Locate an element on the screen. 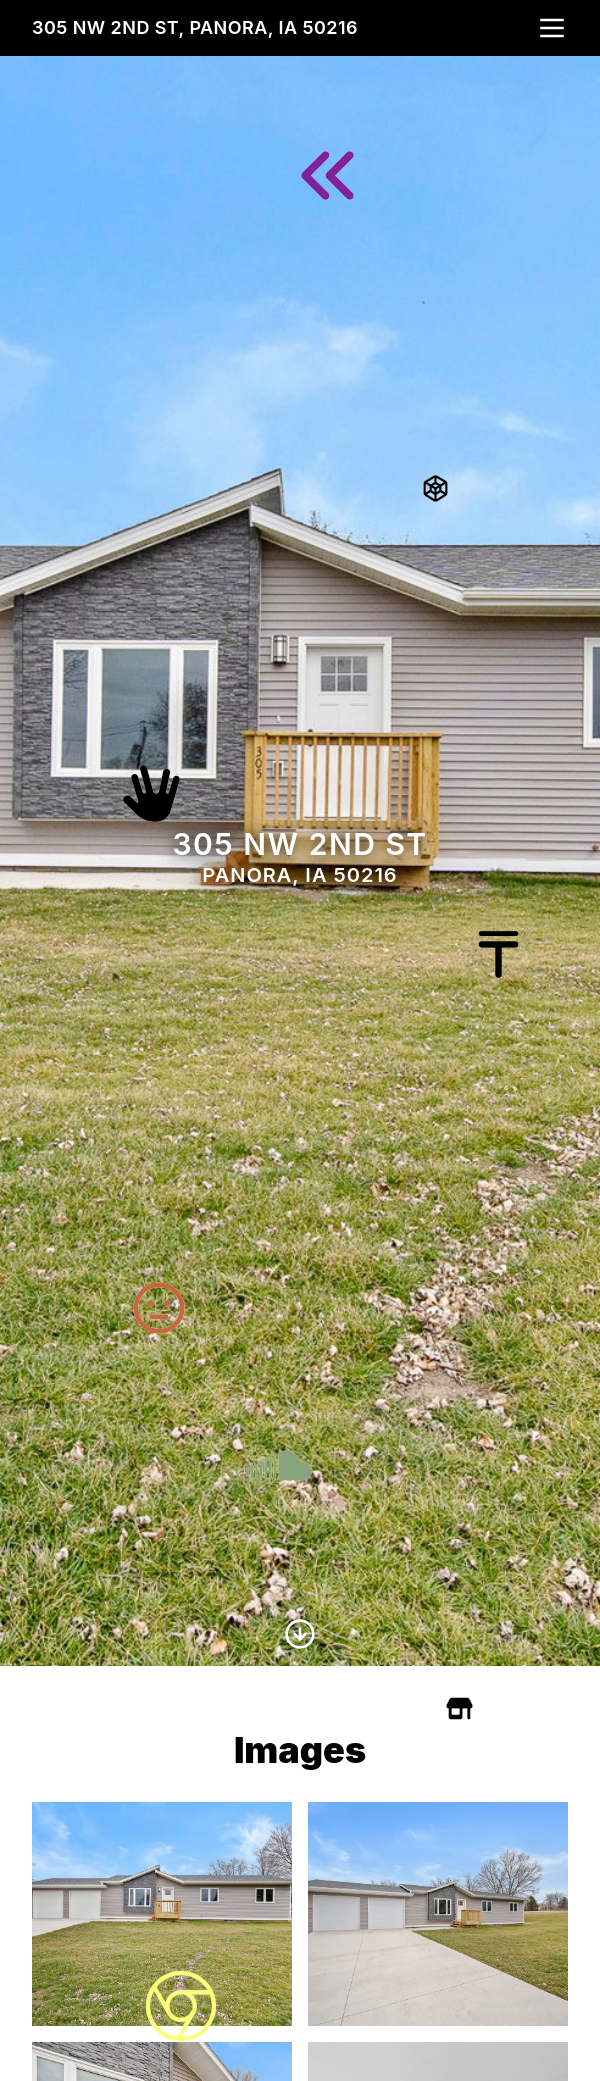 This screenshot has width=600, height=2081. open soundcloud app is located at coordinates (279, 1467).